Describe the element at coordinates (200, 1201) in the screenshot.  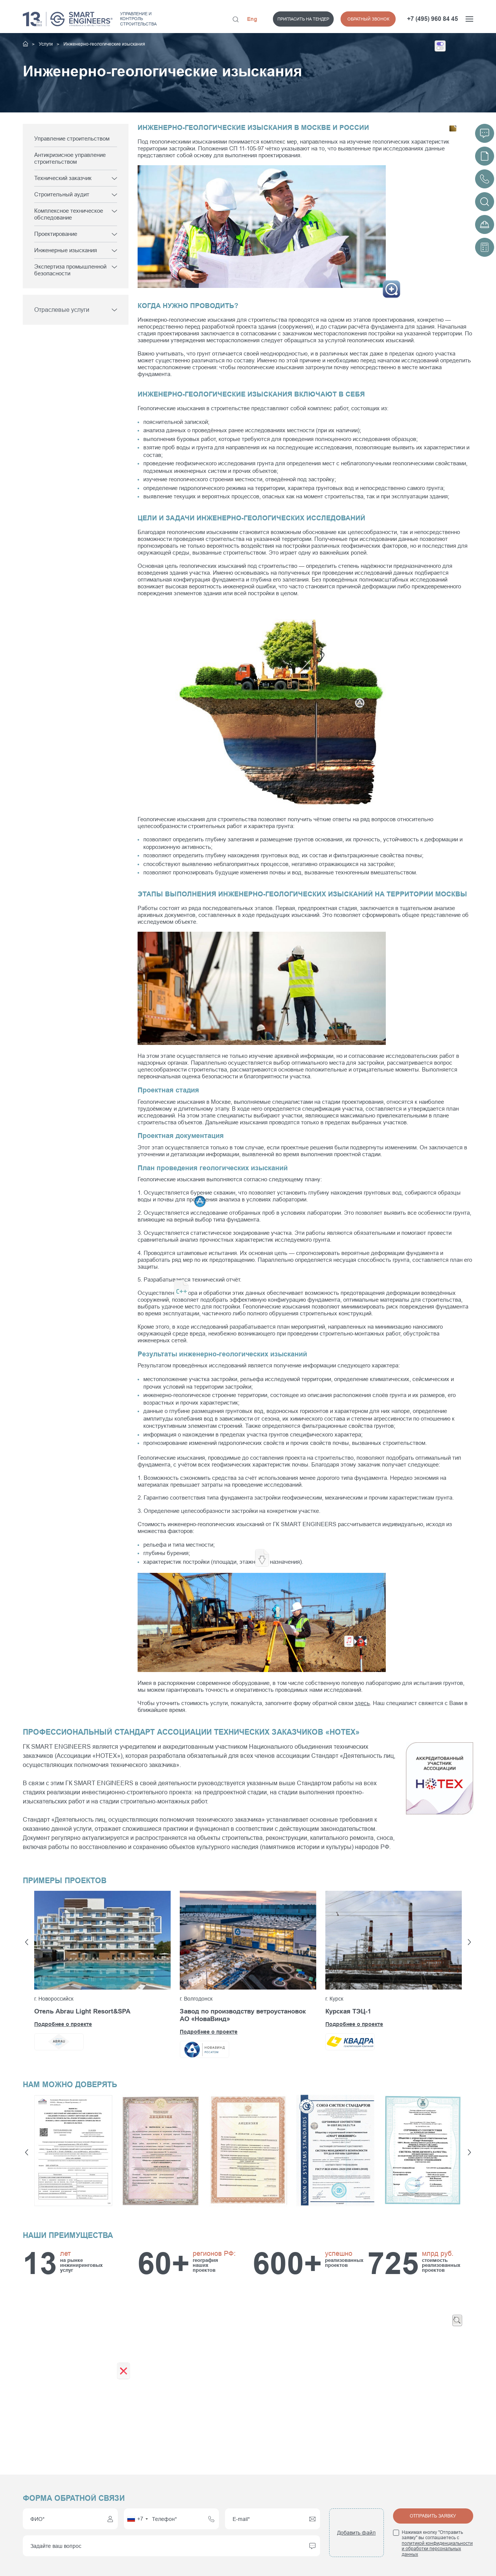
I see `open software properties settings` at that location.